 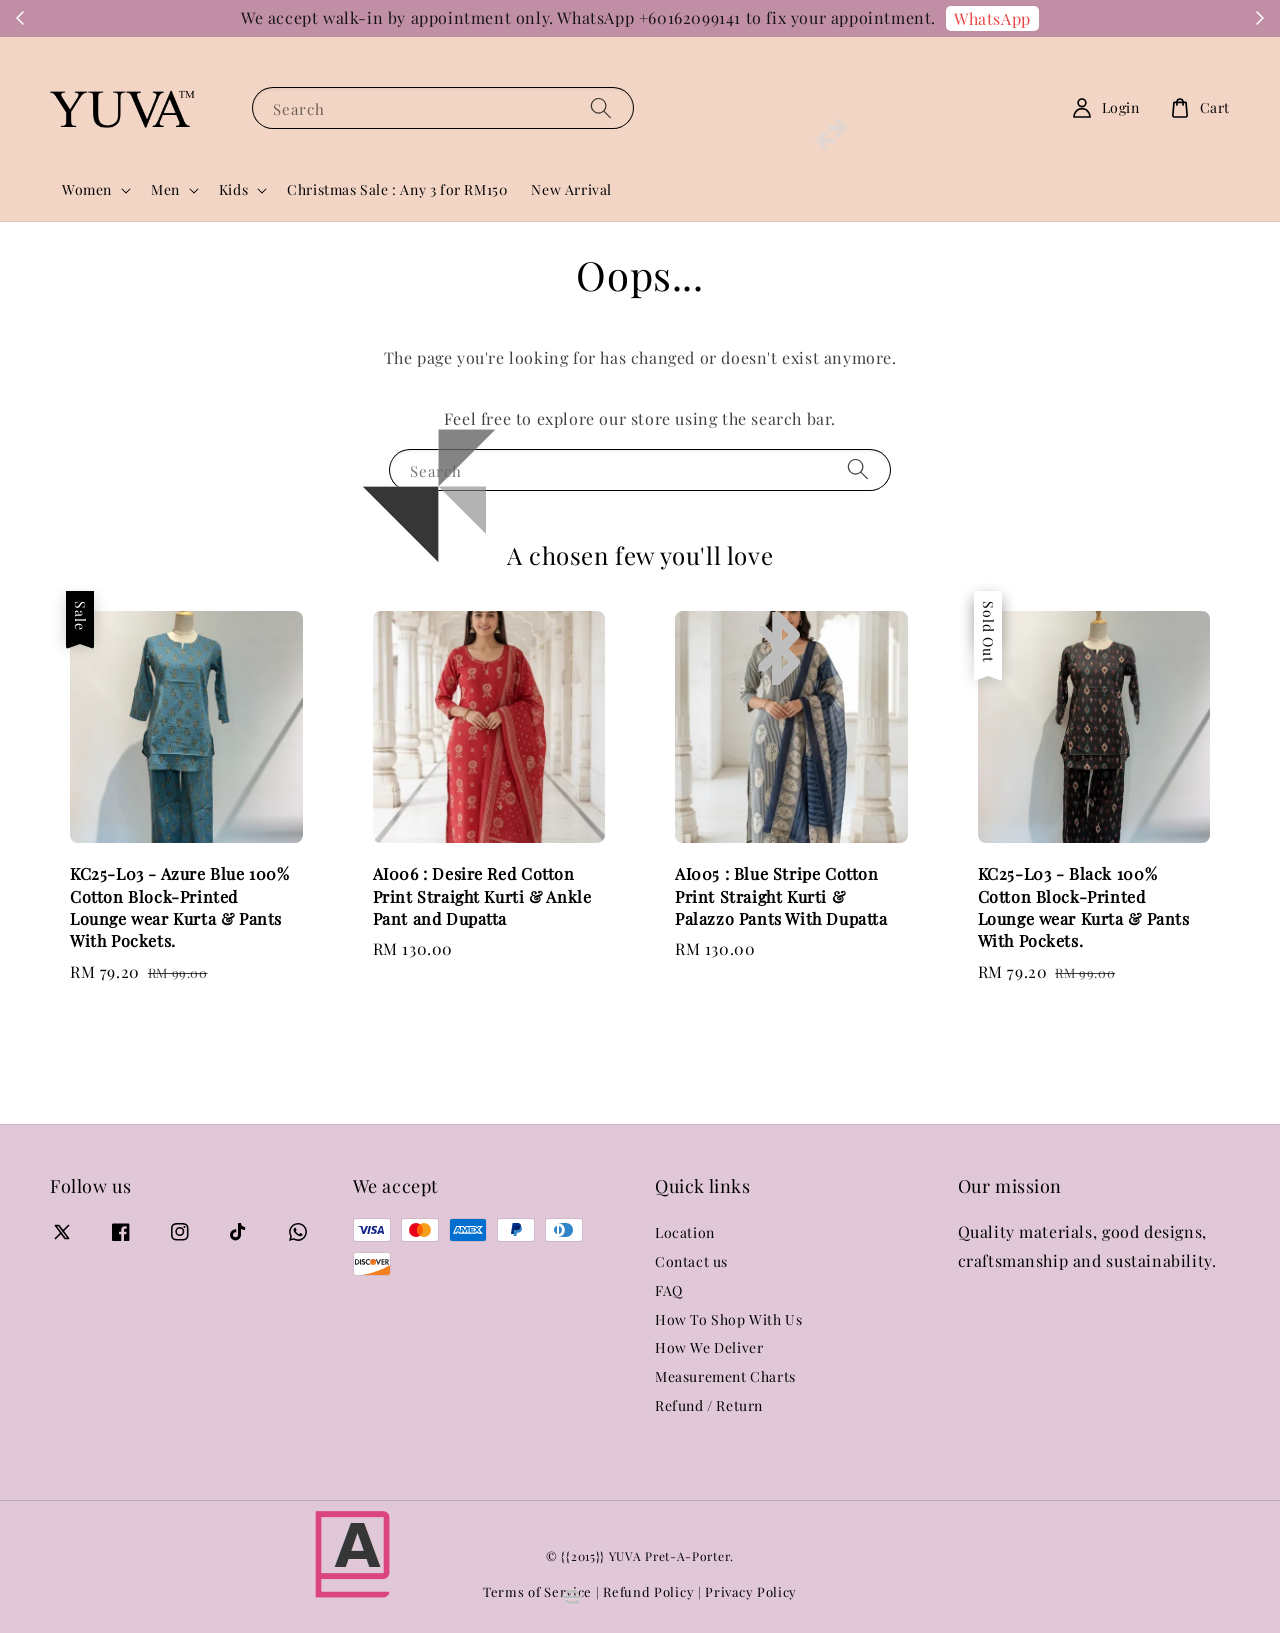 I want to click on indicates bluetooth is currently active and connected, so click(x=781, y=648).